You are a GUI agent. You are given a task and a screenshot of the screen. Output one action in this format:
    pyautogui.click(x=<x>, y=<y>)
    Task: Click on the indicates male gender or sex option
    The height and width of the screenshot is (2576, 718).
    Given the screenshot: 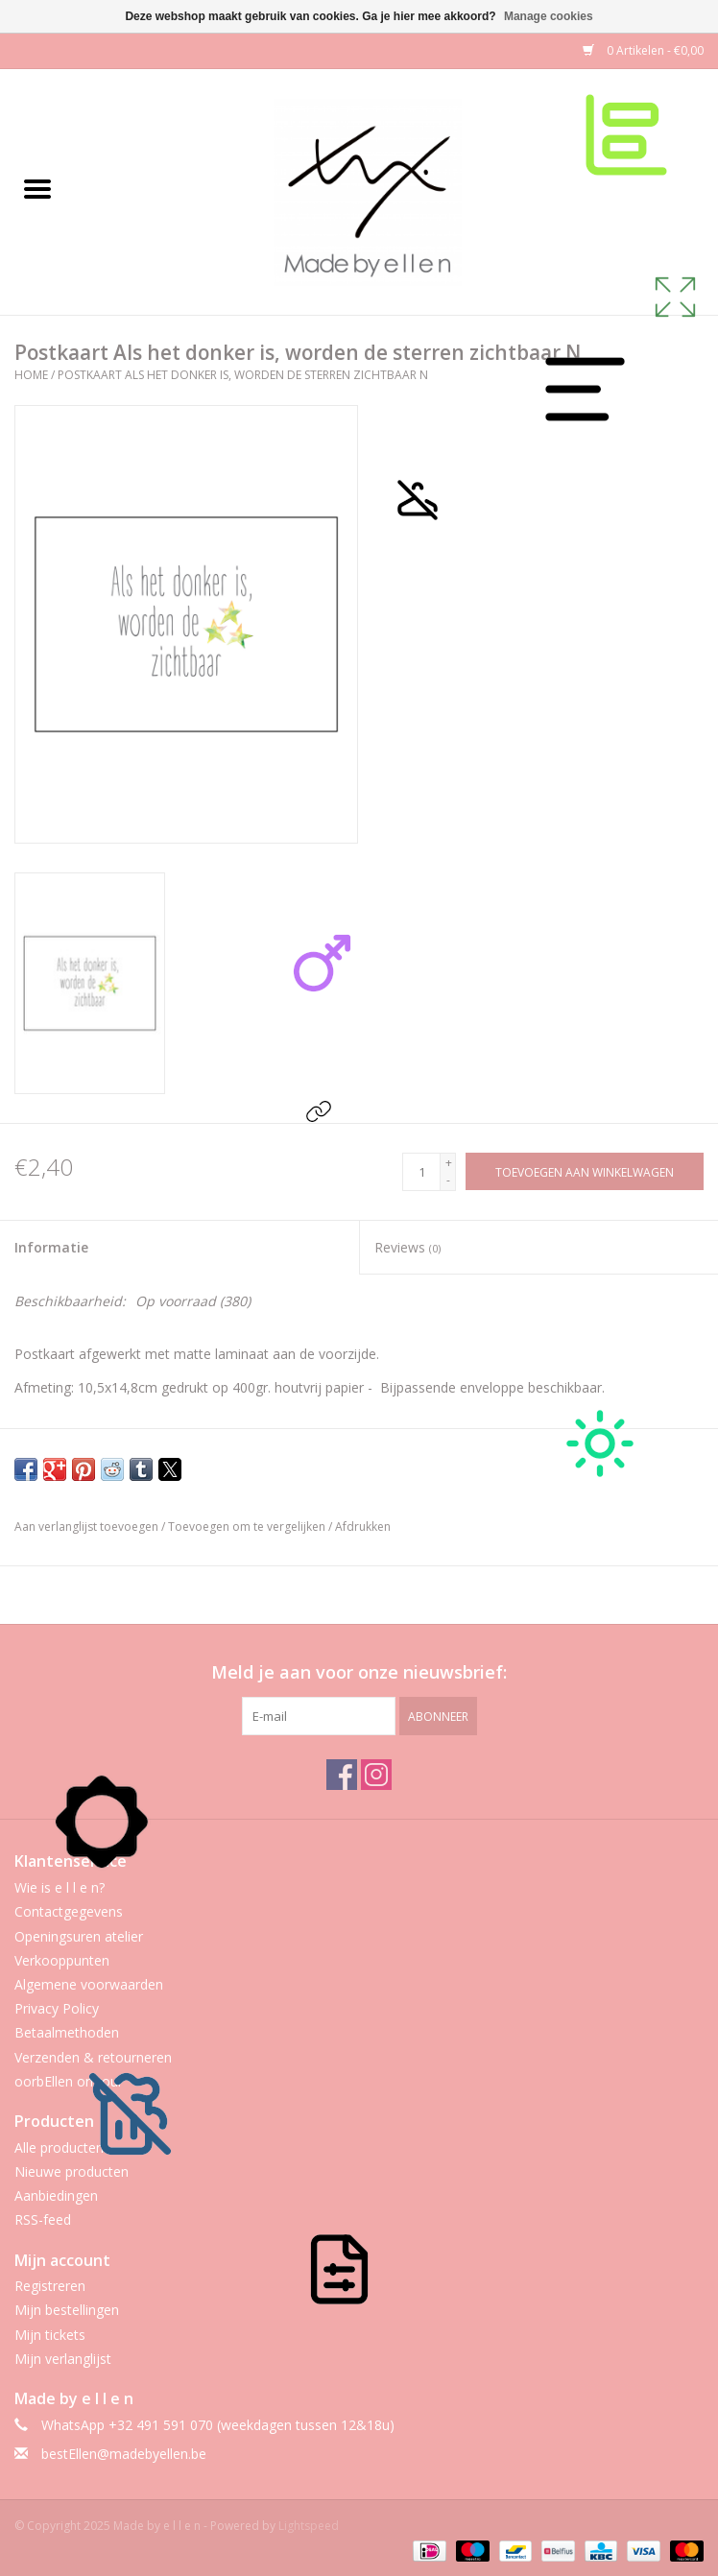 What is the action you would take?
    pyautogui.click(x=322, y=963)
    